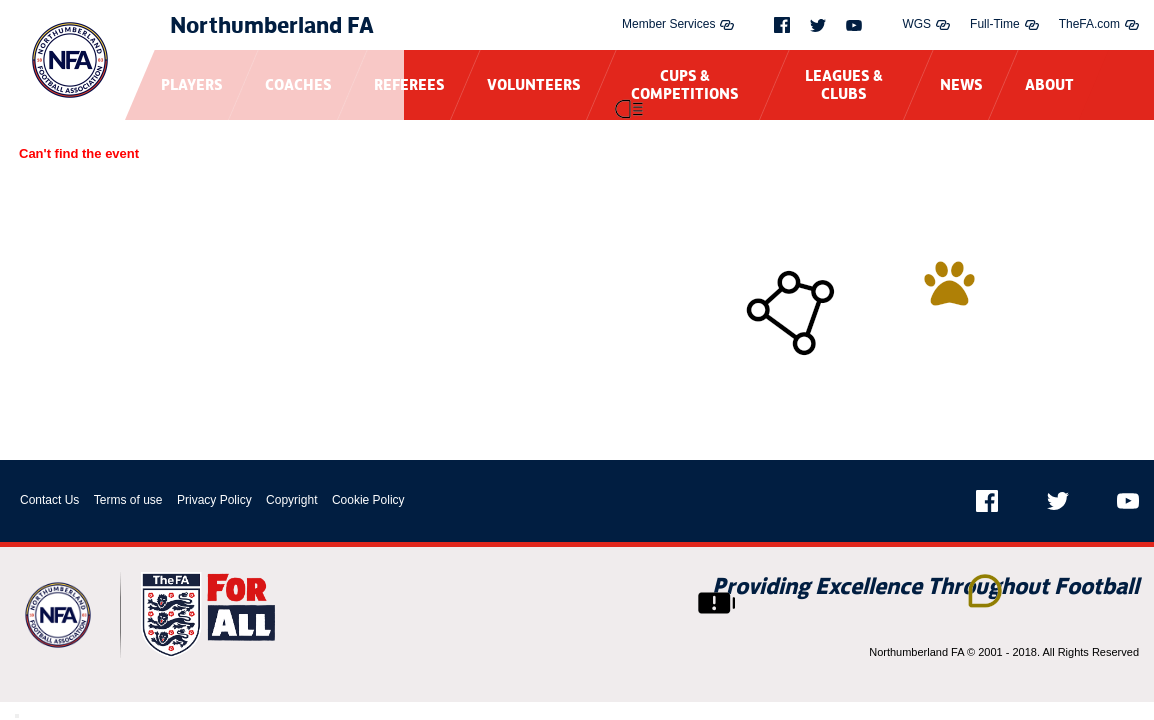 Image resolution: width=1154 pixels, height=720 pixels. What do you see at coordinates (984, 591) in the screenshot?
I see `open chat or messaging` at bounding box center [984, 591].